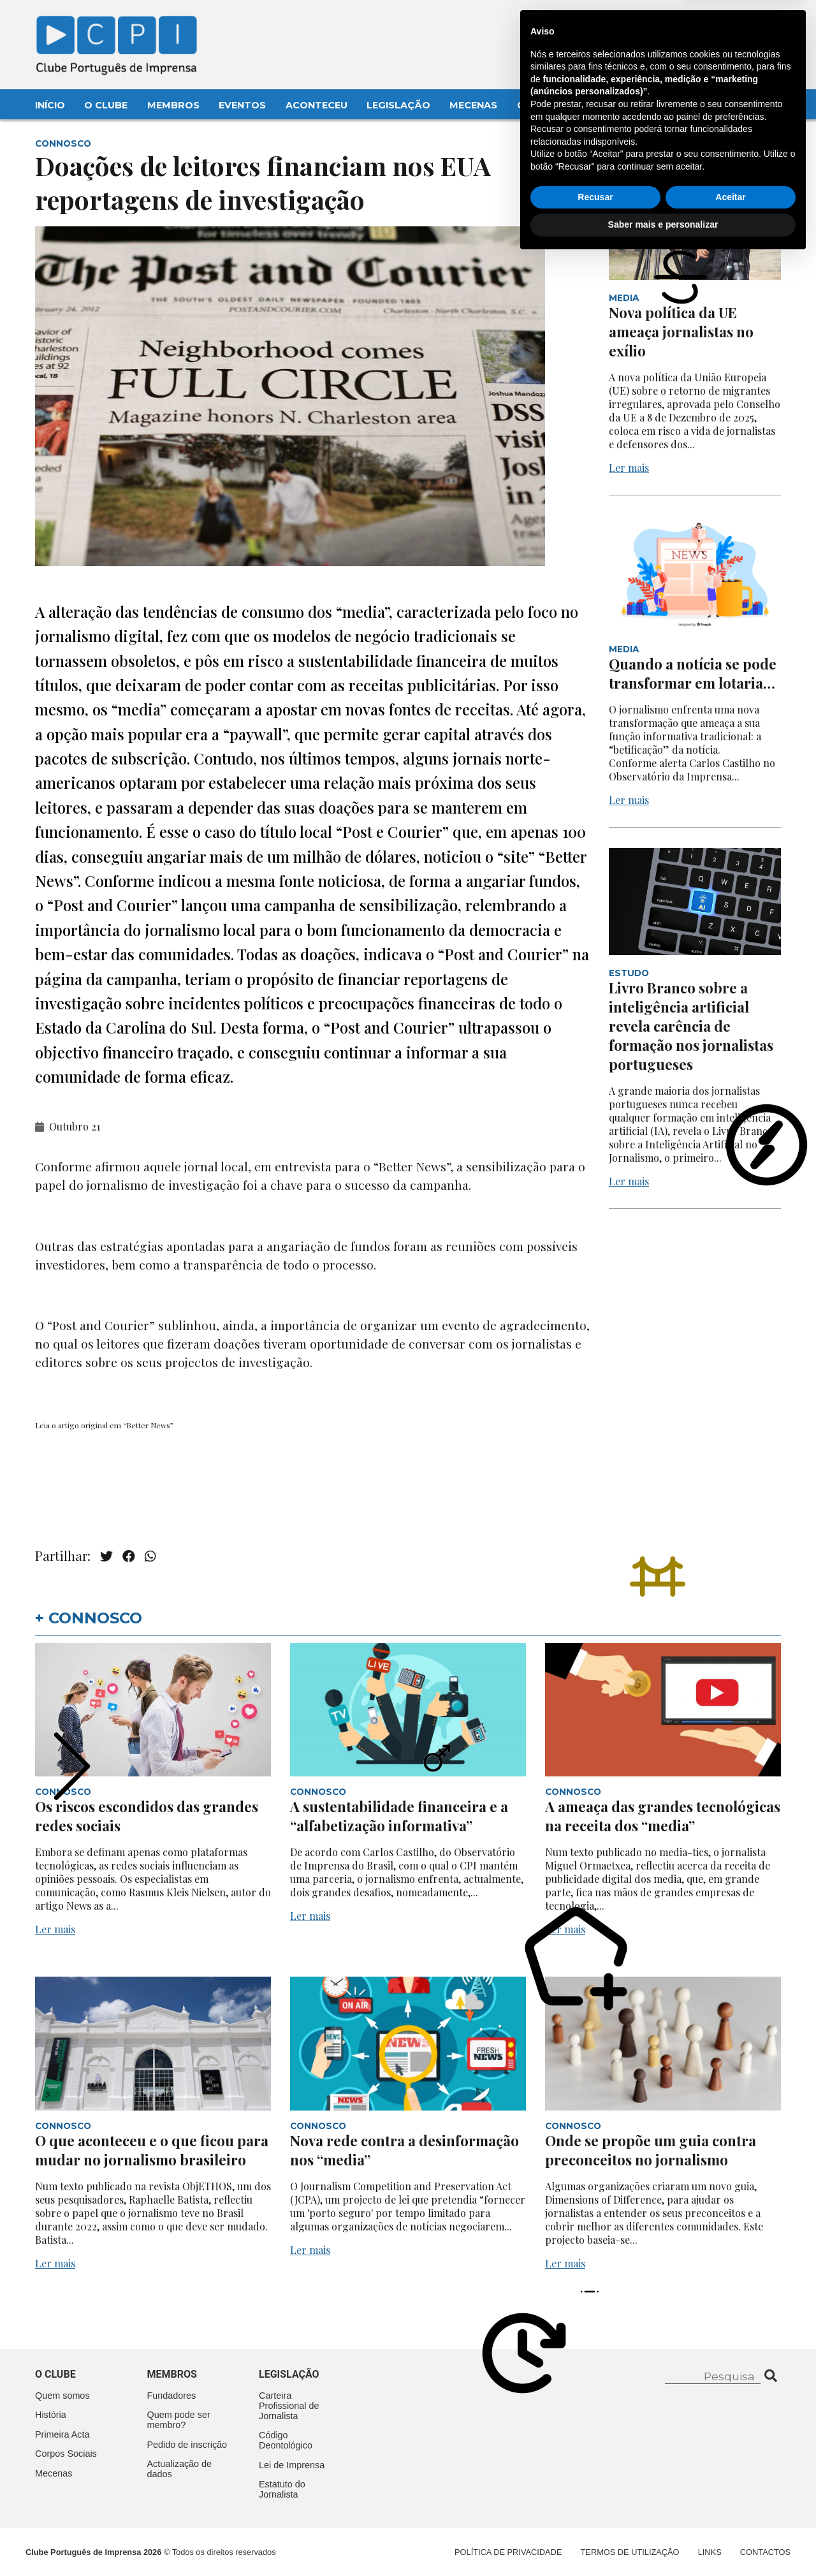  Describe the element at coordinates (522, 2353) in the screenshot. I see `restore to a previous version` at that location.